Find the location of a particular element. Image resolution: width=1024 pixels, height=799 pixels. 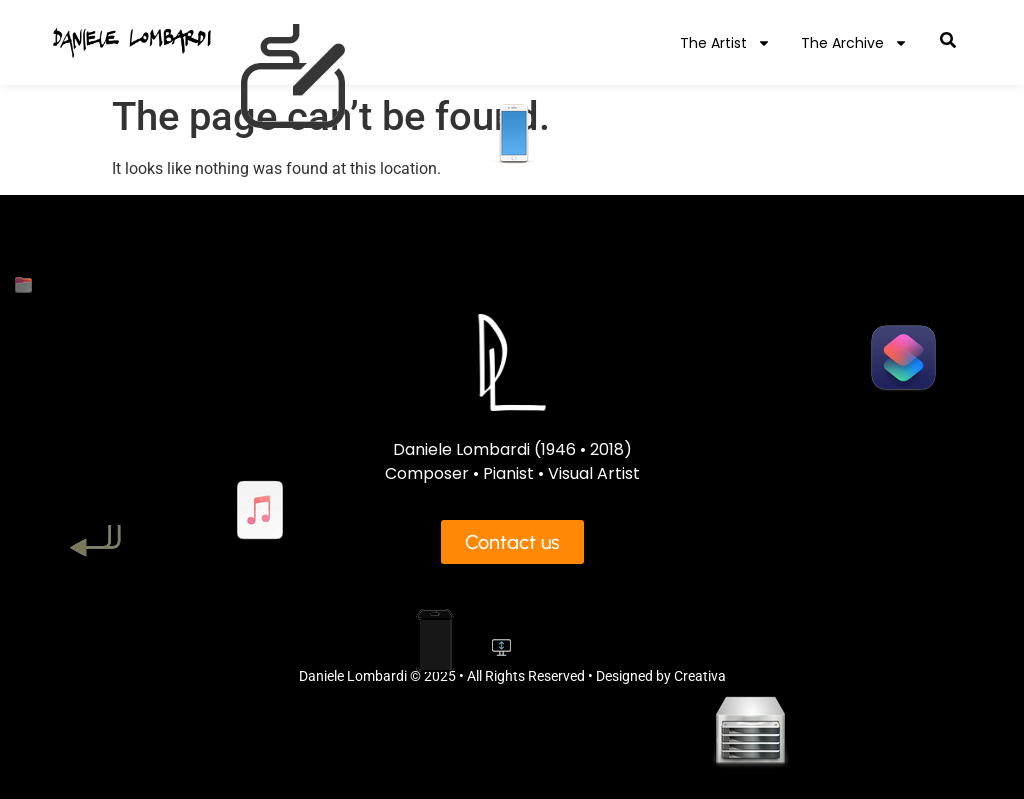

configure wacom tablet settings is located at coordinates (293, 76).